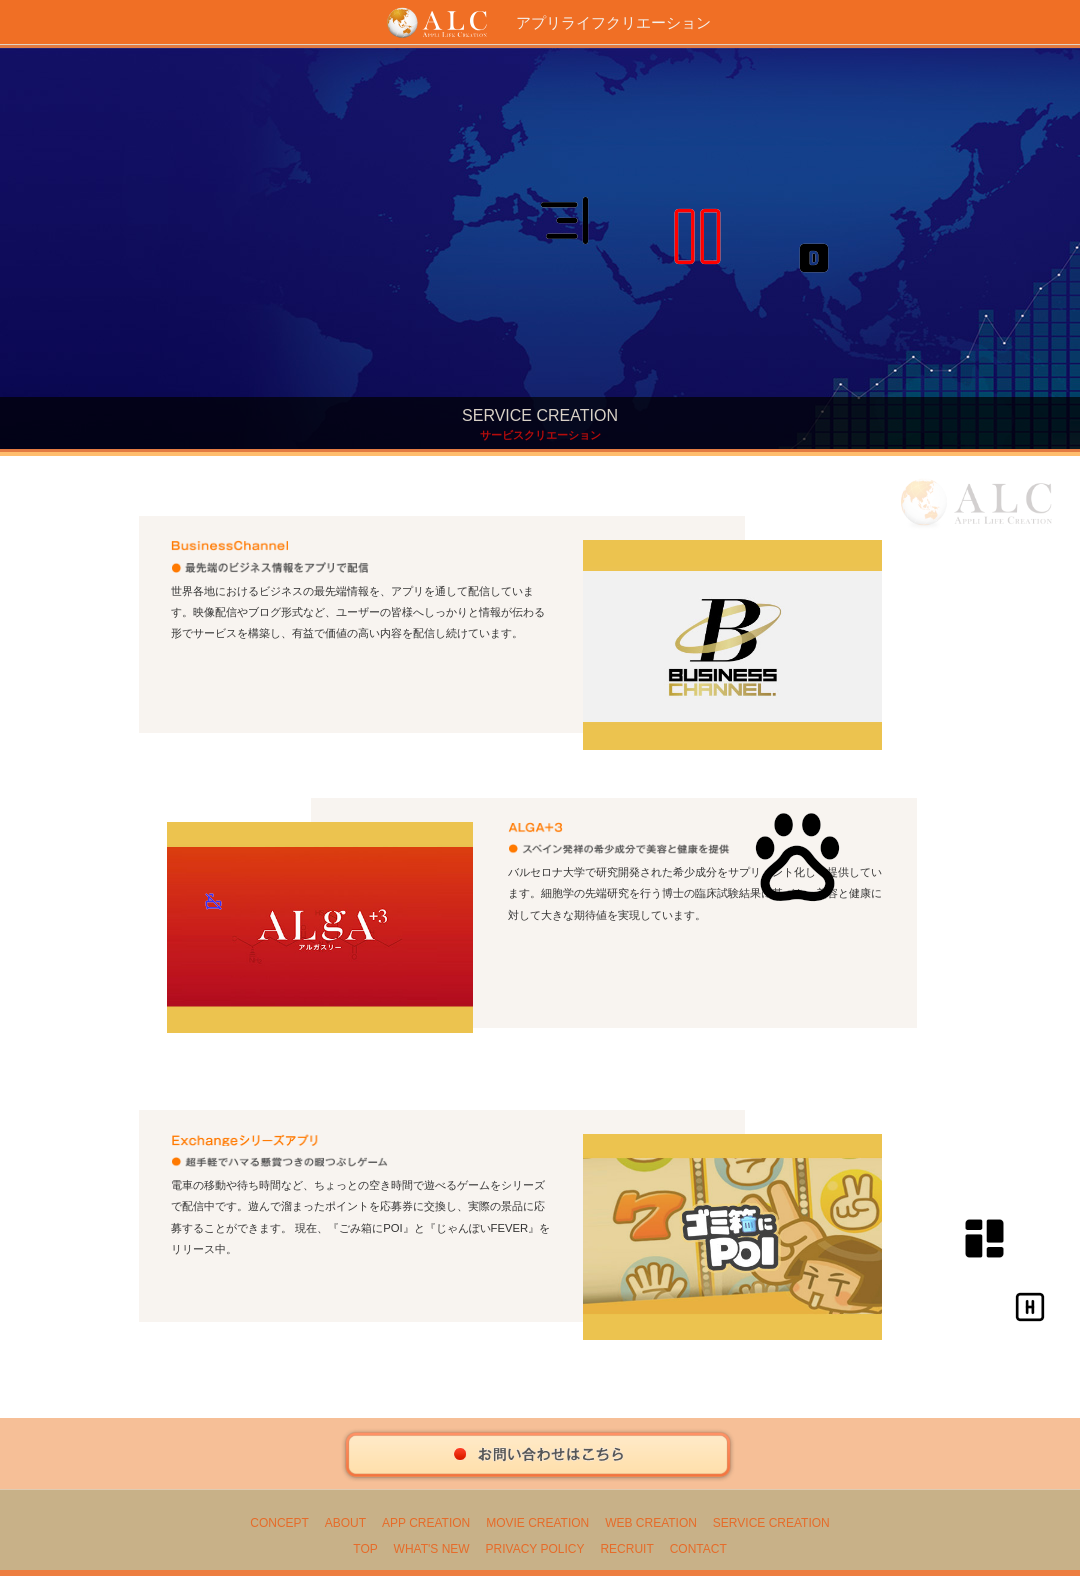 The image size is (1080, 1576). Describe the element at coordinates (797, 859) in the screenshot. I see `open baidu search engine` at that location.